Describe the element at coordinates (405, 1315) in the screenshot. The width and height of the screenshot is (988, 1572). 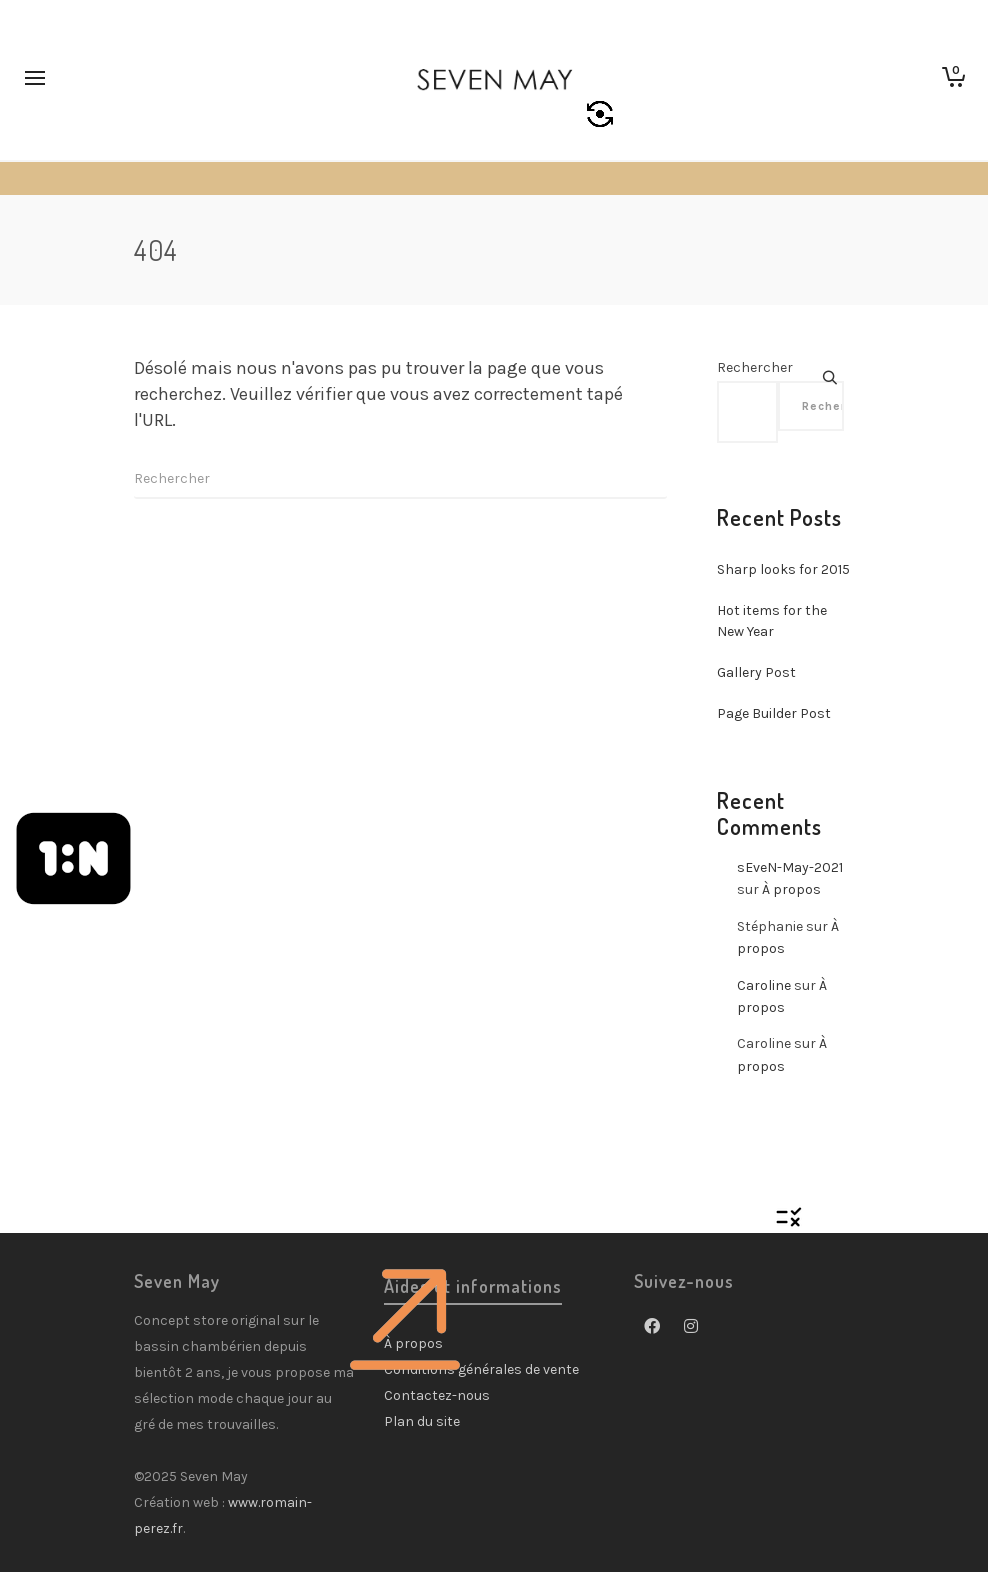
I see `open link in new window or tab` at that location.